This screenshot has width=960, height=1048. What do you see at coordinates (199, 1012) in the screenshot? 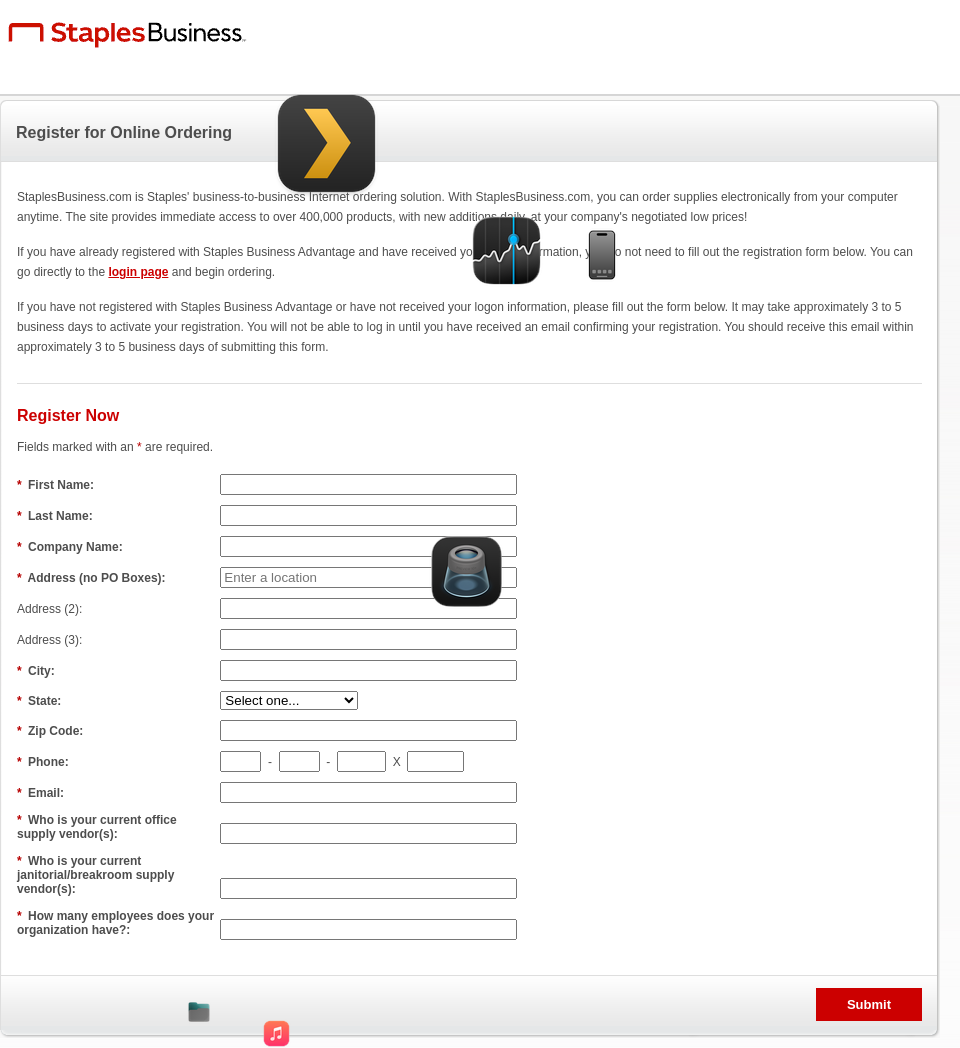
I see `open folder containing files` at bounding box center [199, 1012].